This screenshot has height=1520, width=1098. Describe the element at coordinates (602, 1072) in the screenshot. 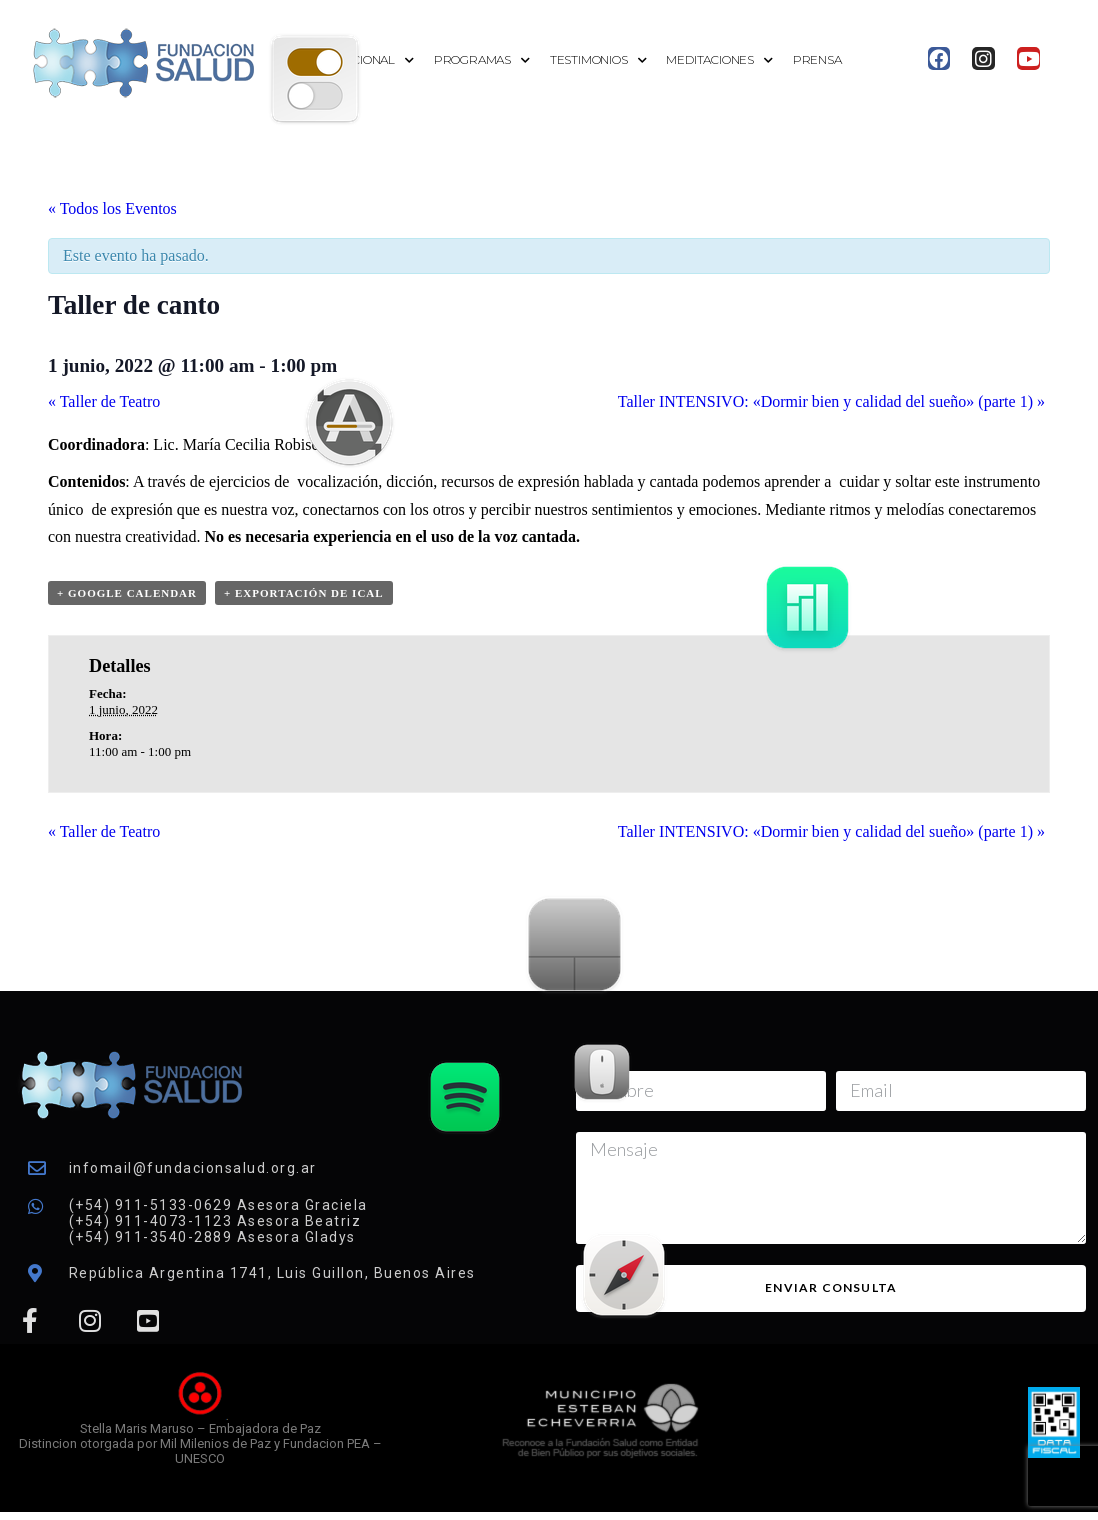

I see `open mouse settings and preferences` at that location.